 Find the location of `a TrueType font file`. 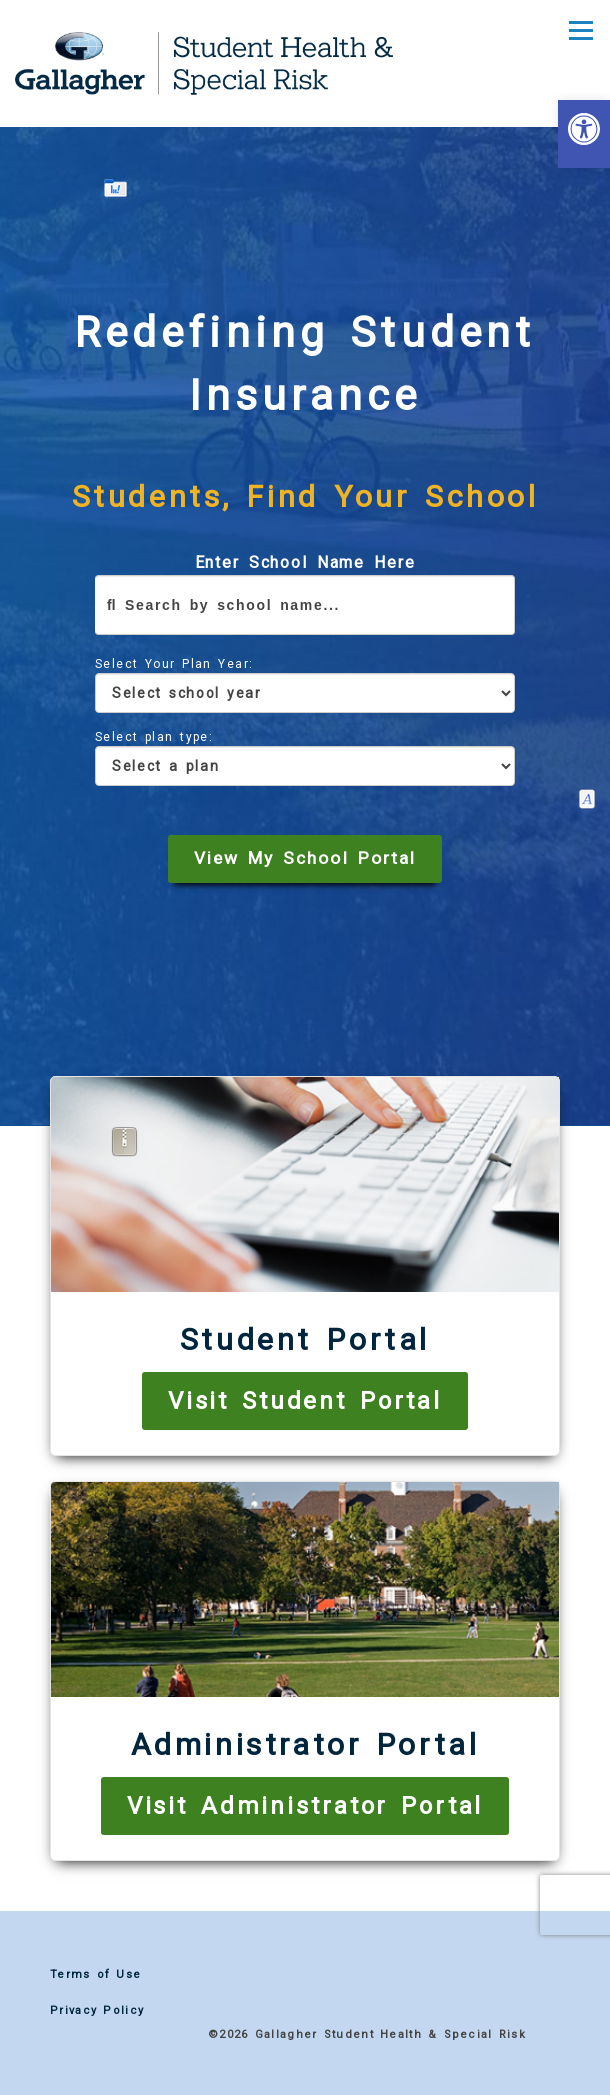

a TrueType font file is located at coordinates (587, 799).